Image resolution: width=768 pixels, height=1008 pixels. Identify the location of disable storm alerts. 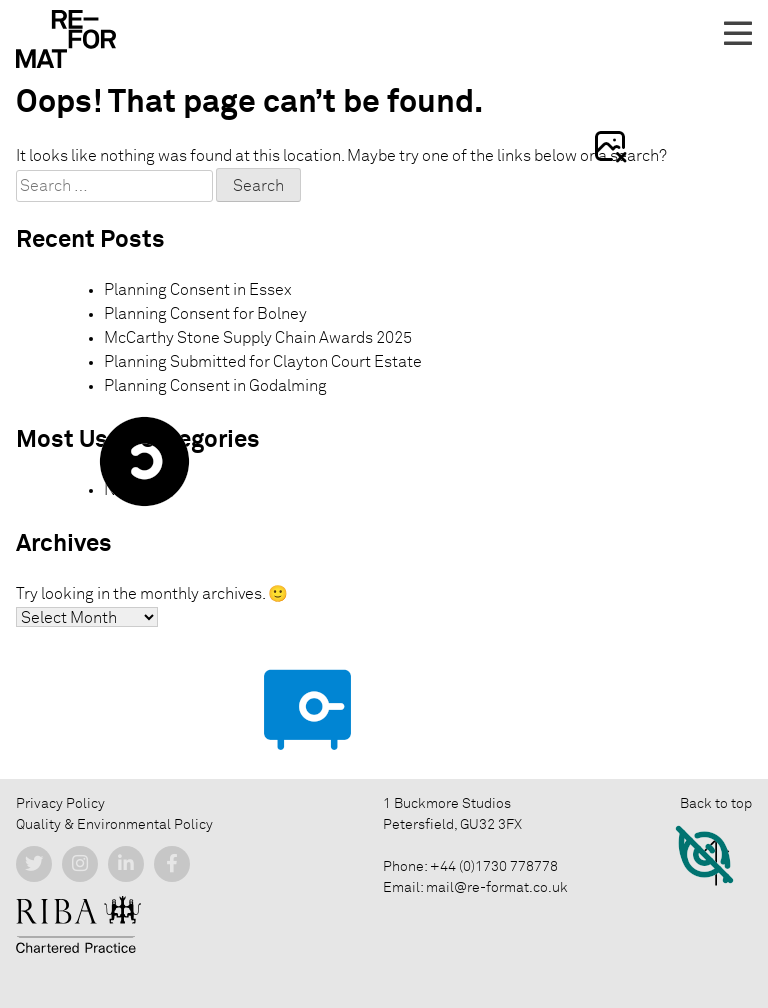
(704, 854).